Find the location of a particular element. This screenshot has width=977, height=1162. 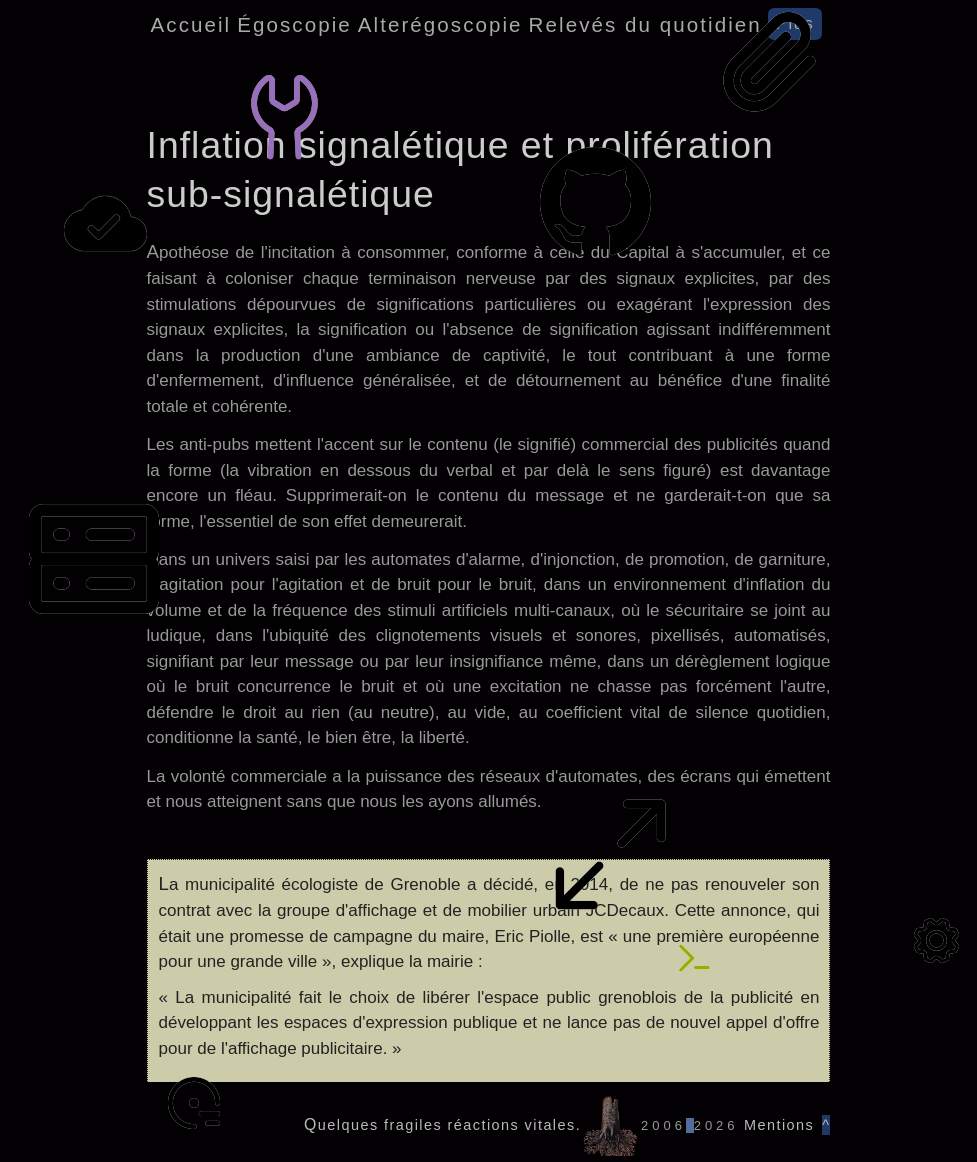

open command palette is located at coordinates (694, 958).